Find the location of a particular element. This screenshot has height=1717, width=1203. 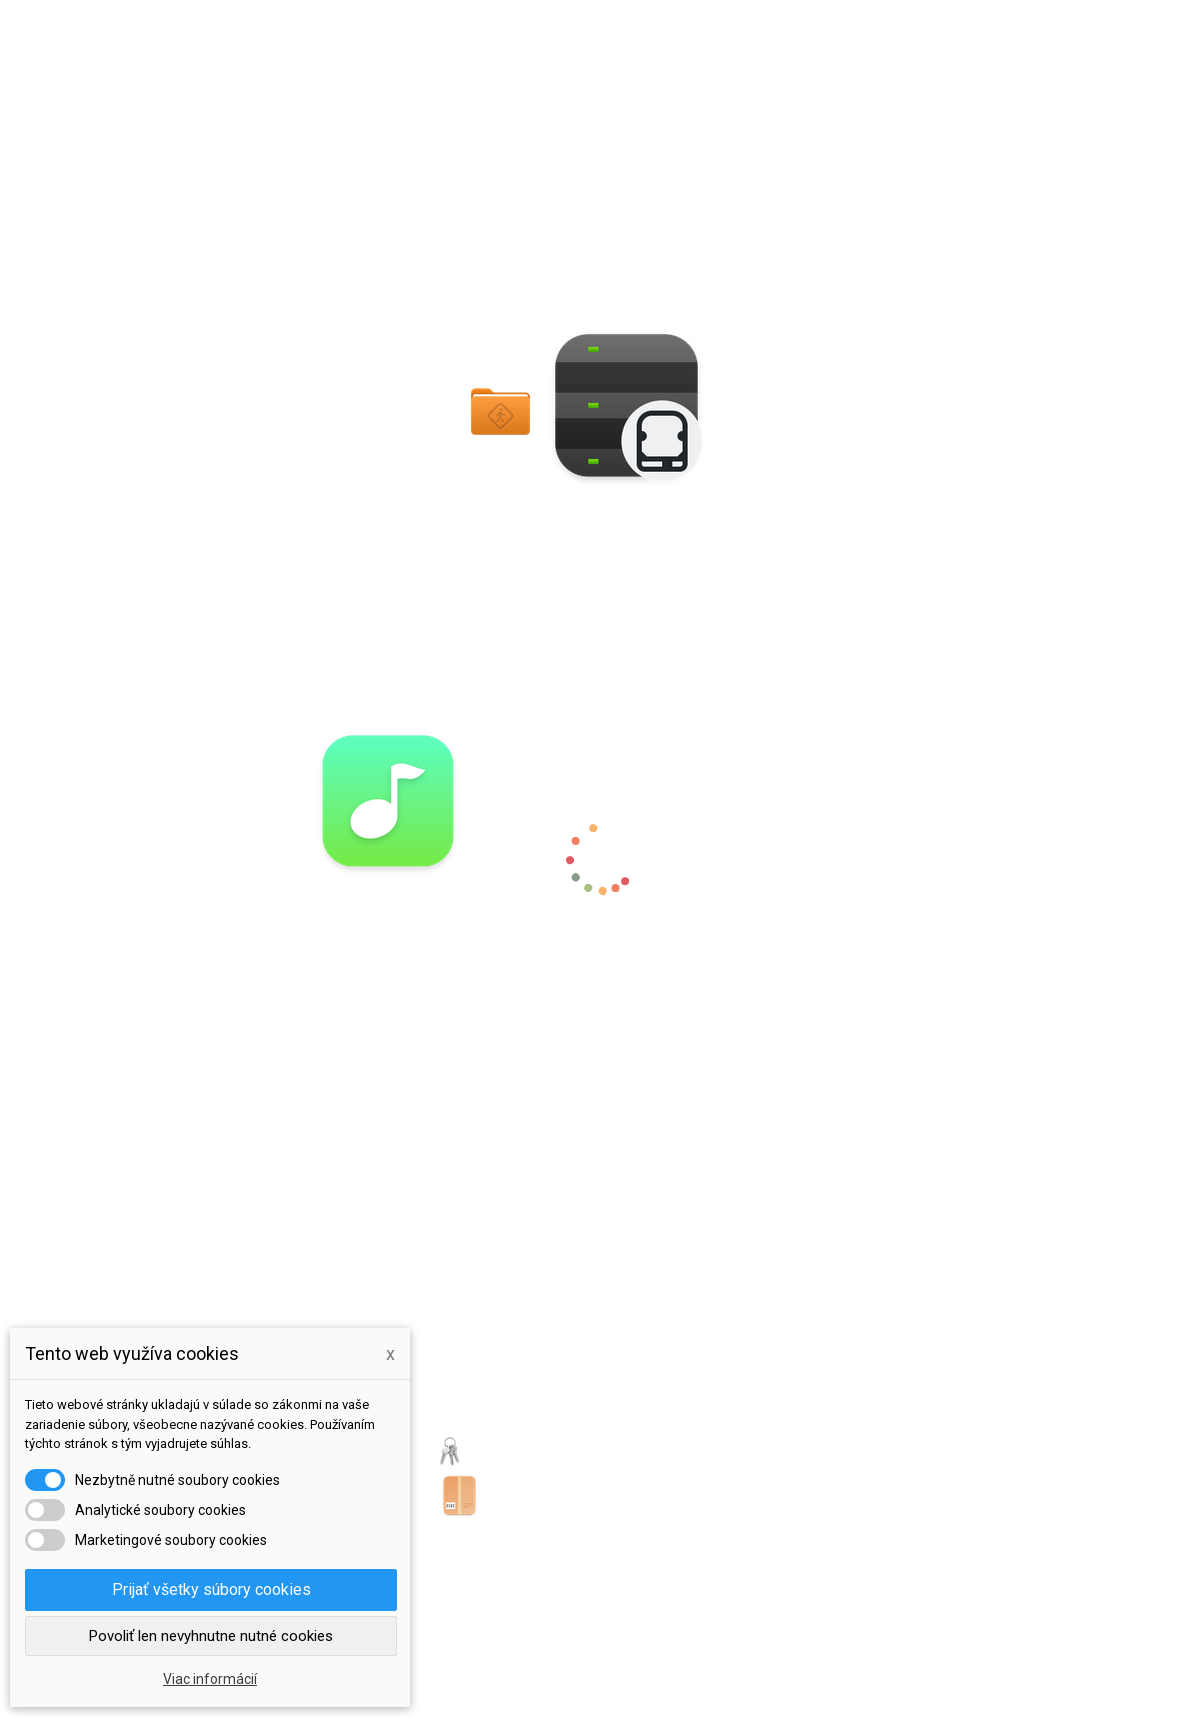

configure iscsi storage server settings is located at coordinates (626, 405).